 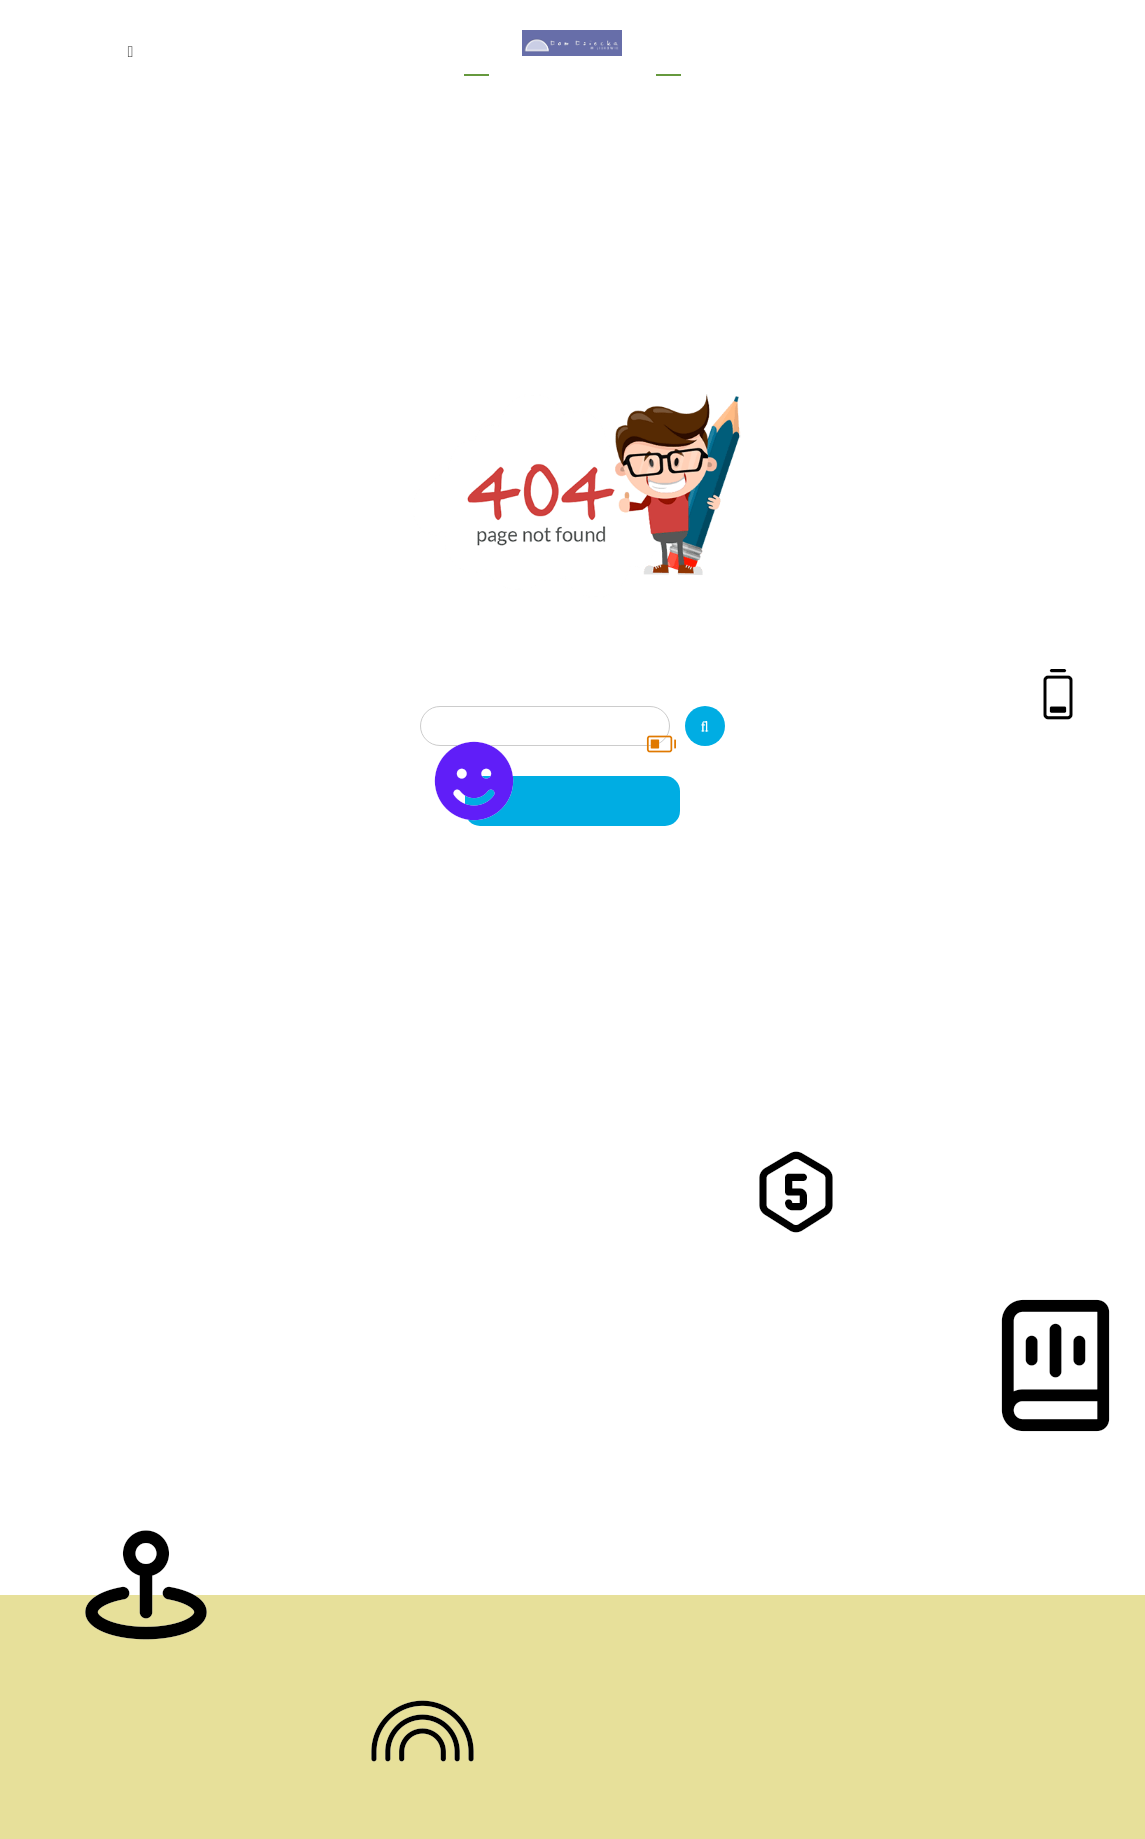 I want to click on mark a location on the map, so click(x=146, y=1587).